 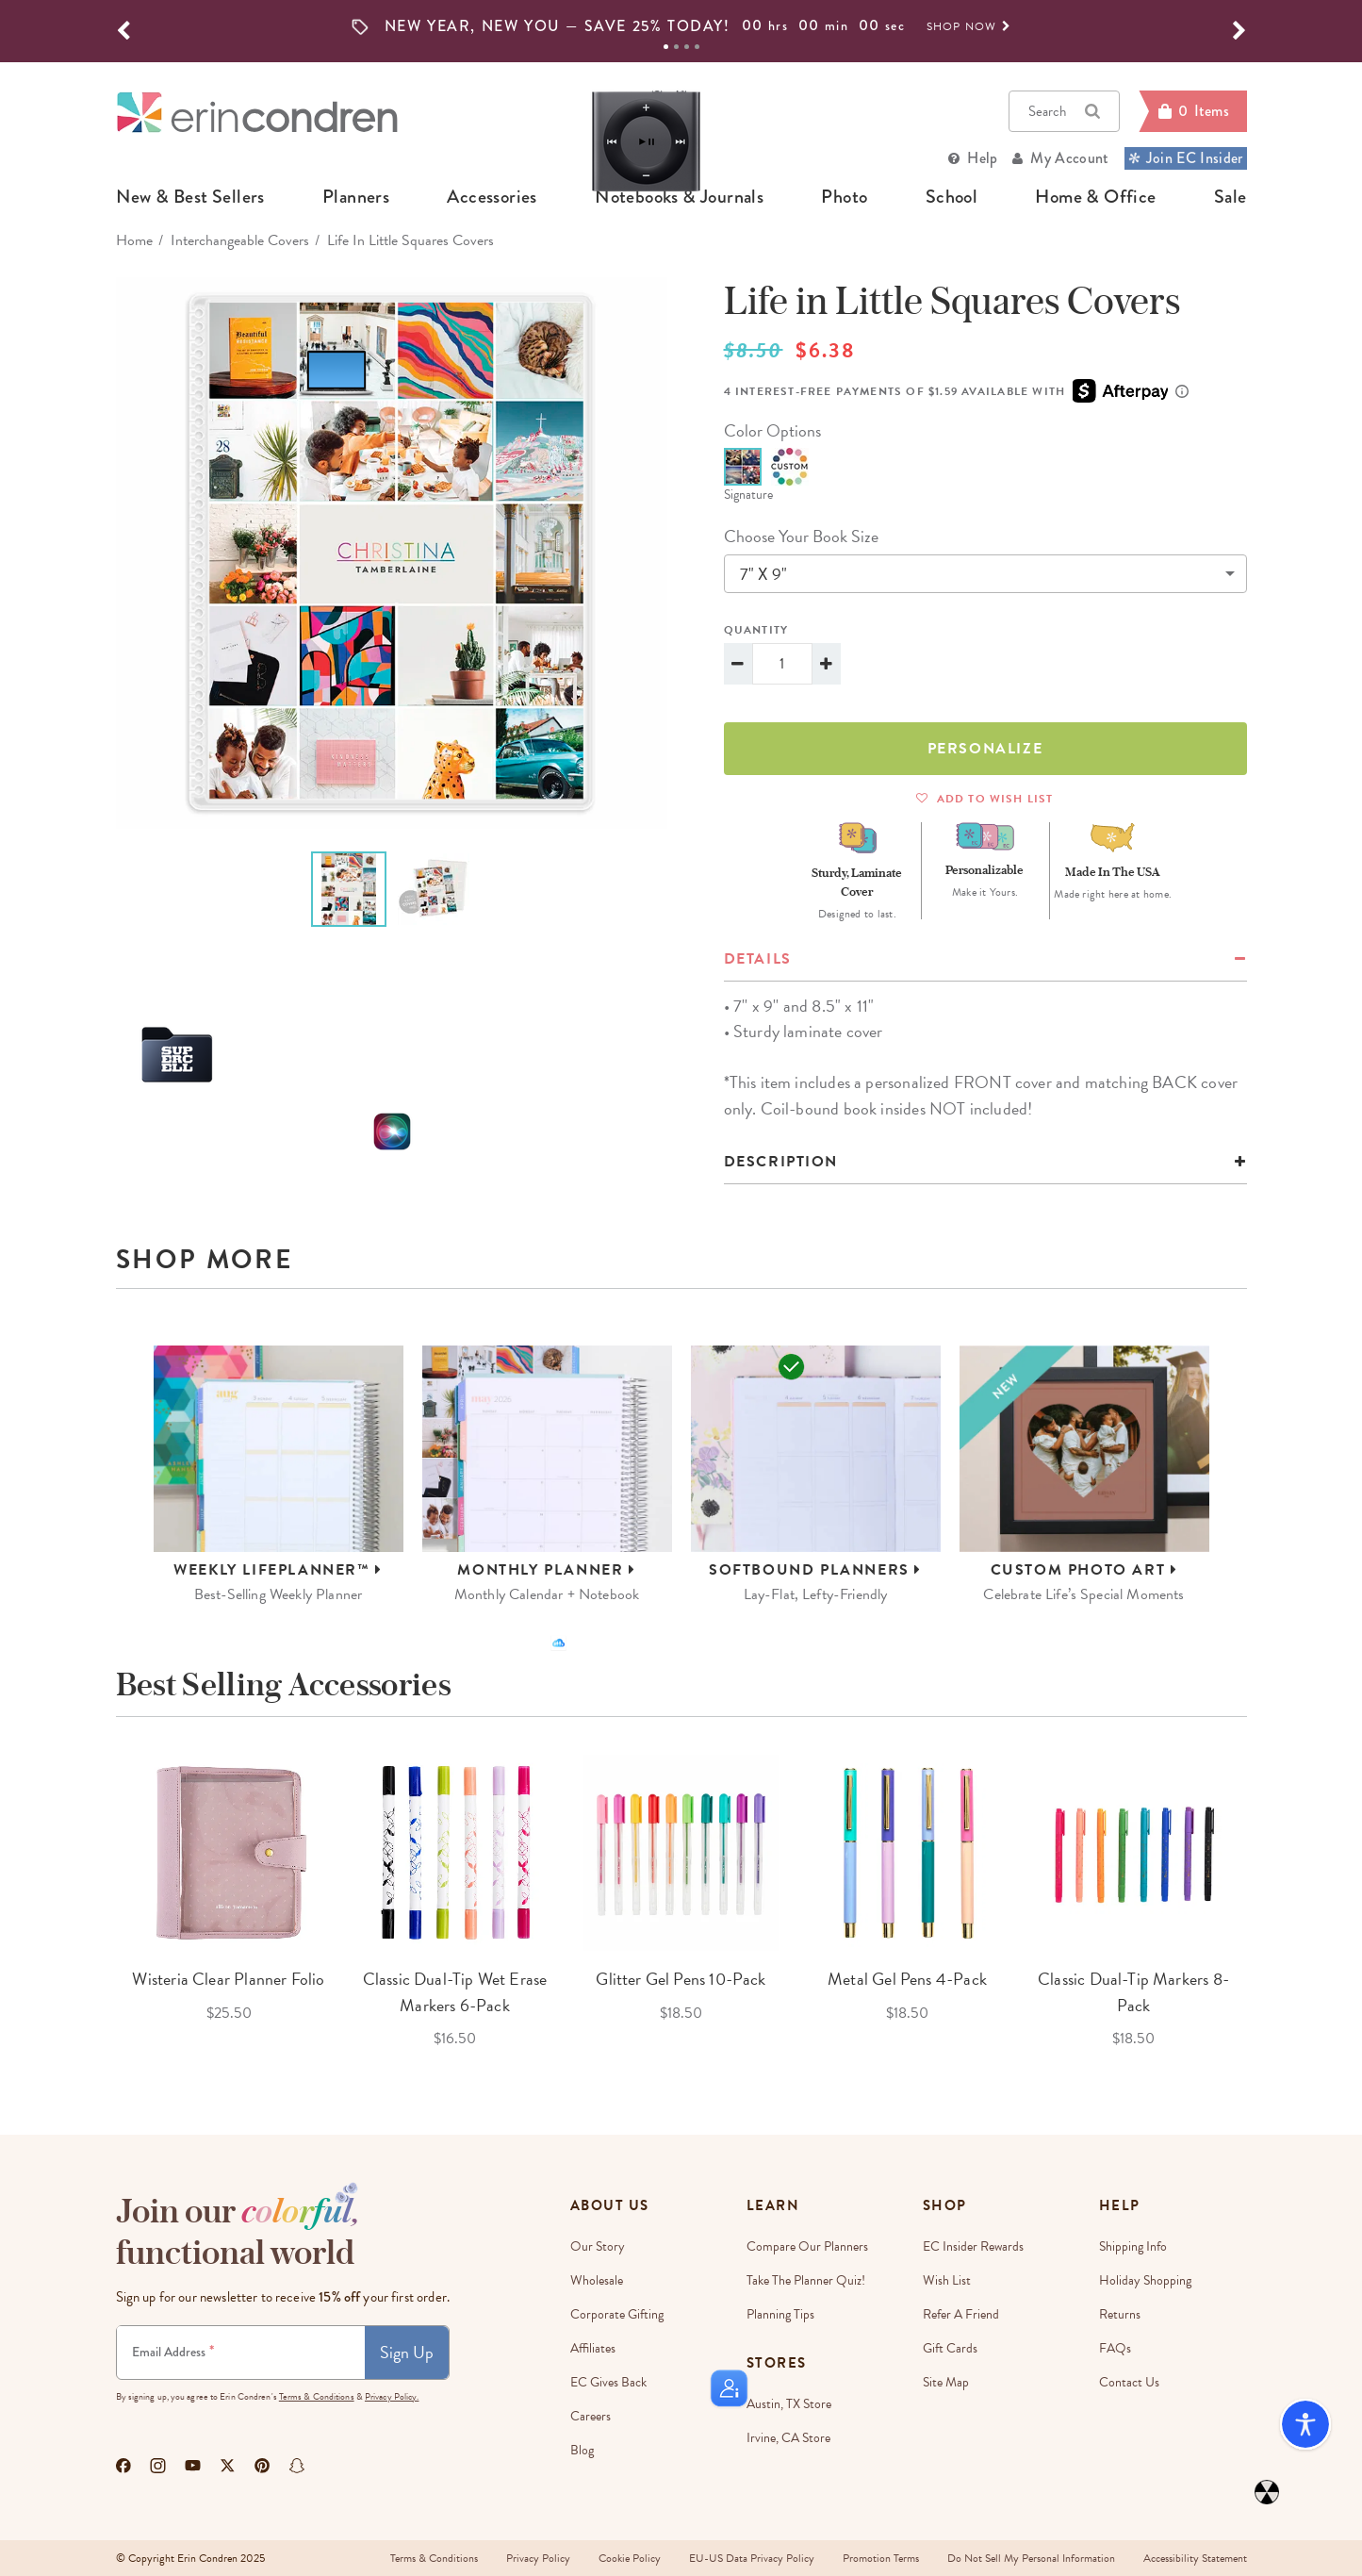 I want to click on represents this device in system settings or finder, so click(x=336, y=367).